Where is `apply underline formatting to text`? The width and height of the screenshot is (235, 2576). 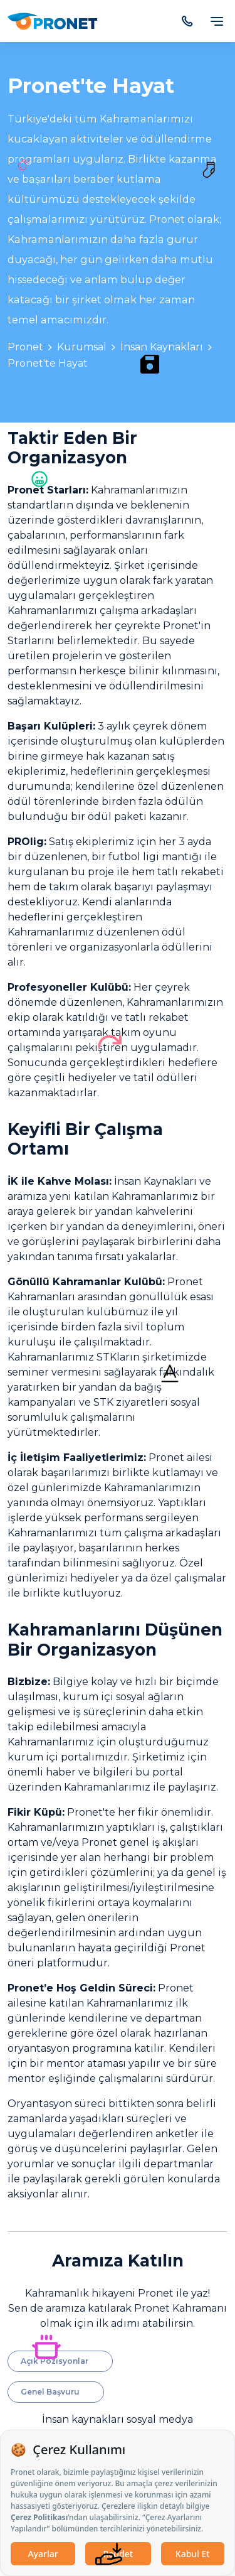 apply underline formatting to text is located at coordinates (170, 1374).